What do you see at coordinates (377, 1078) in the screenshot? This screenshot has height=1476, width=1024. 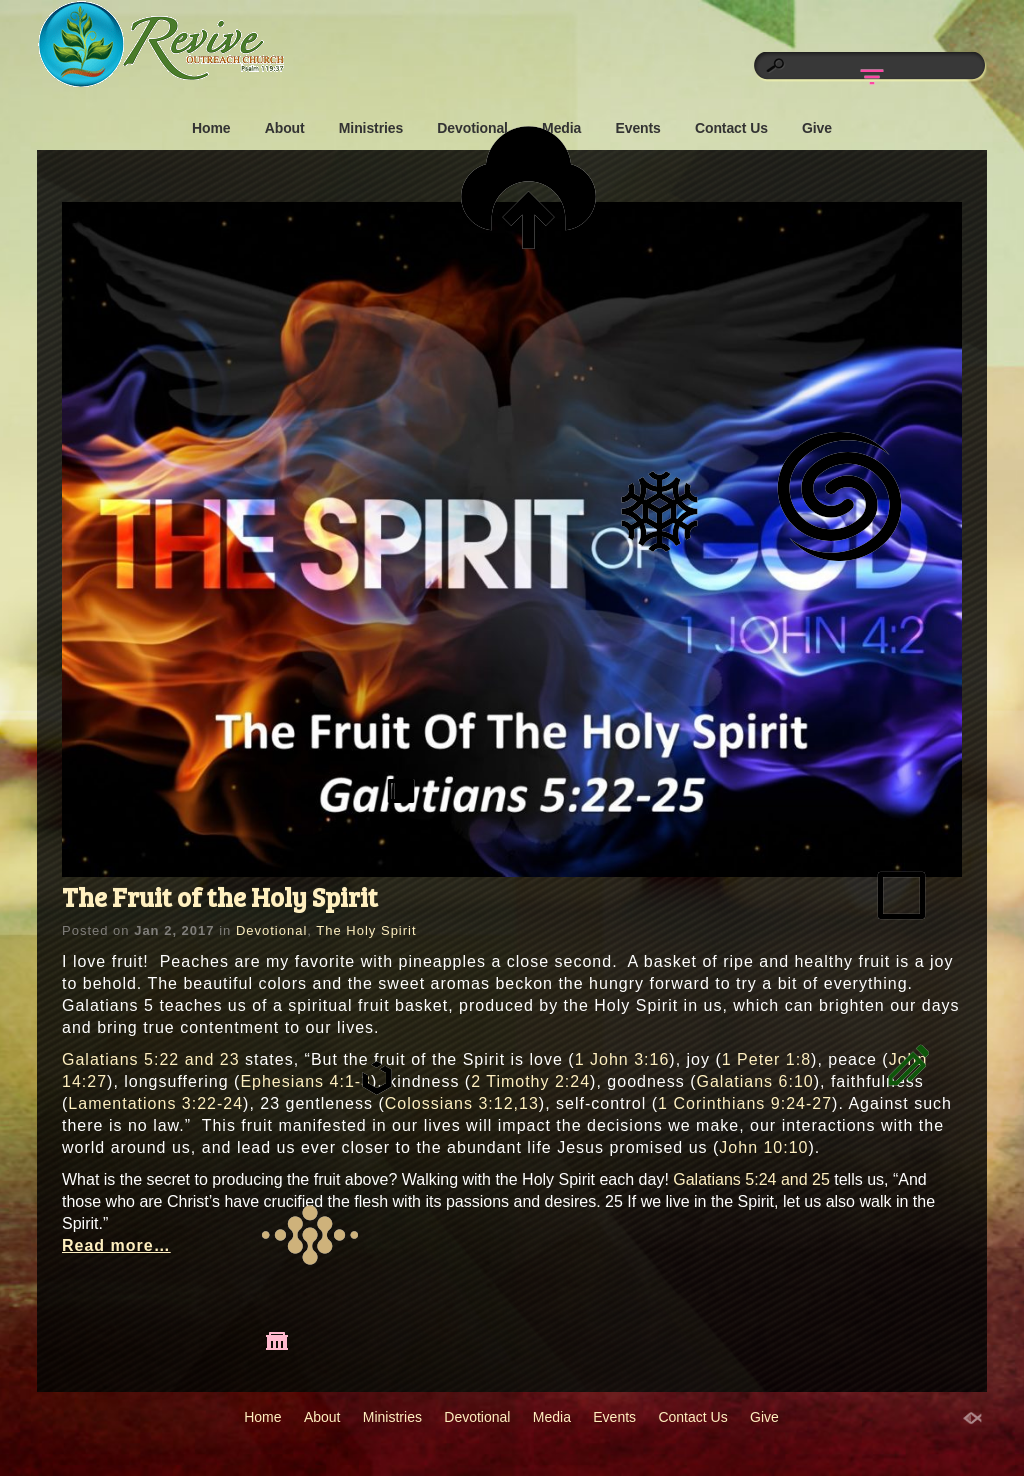 I see `UIkit framework logo` at bounding box center [377, 1078].